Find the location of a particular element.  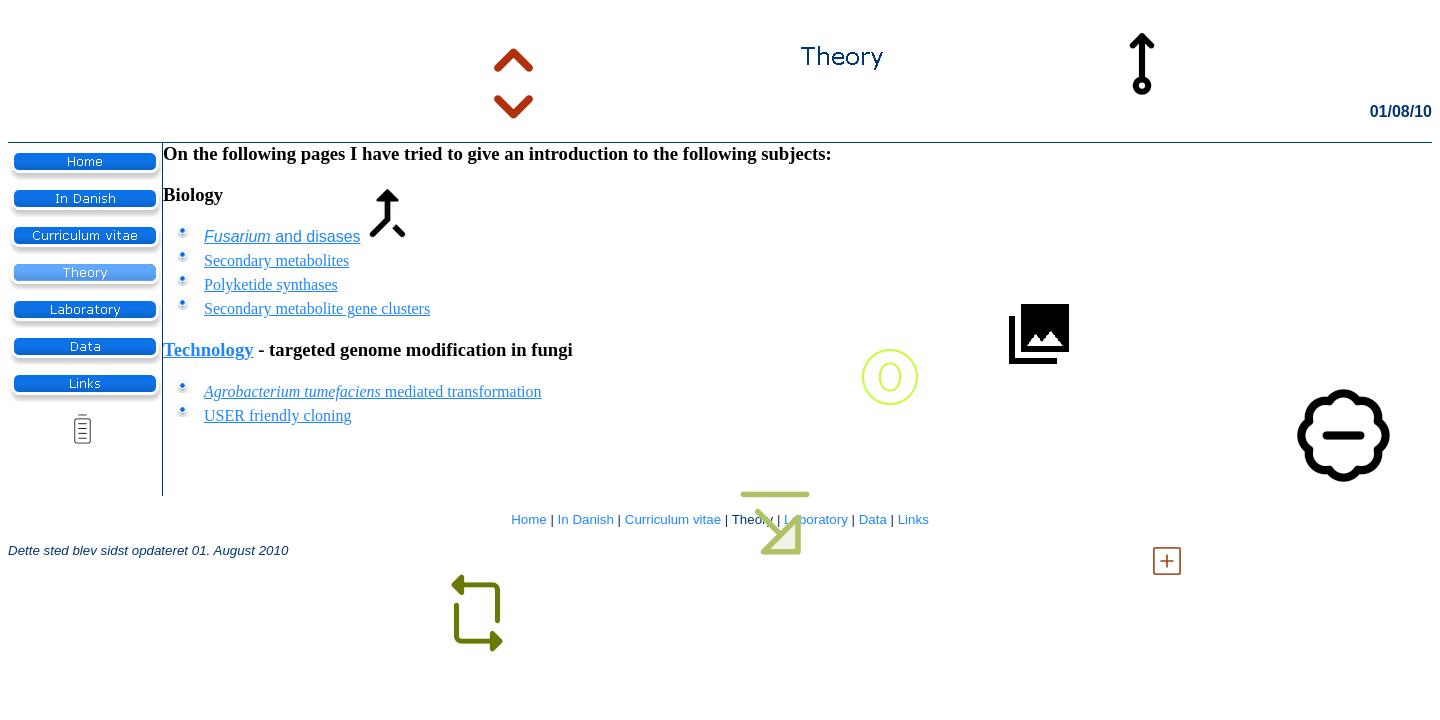

remove a badge or label is located at coordinates (1343, 435).